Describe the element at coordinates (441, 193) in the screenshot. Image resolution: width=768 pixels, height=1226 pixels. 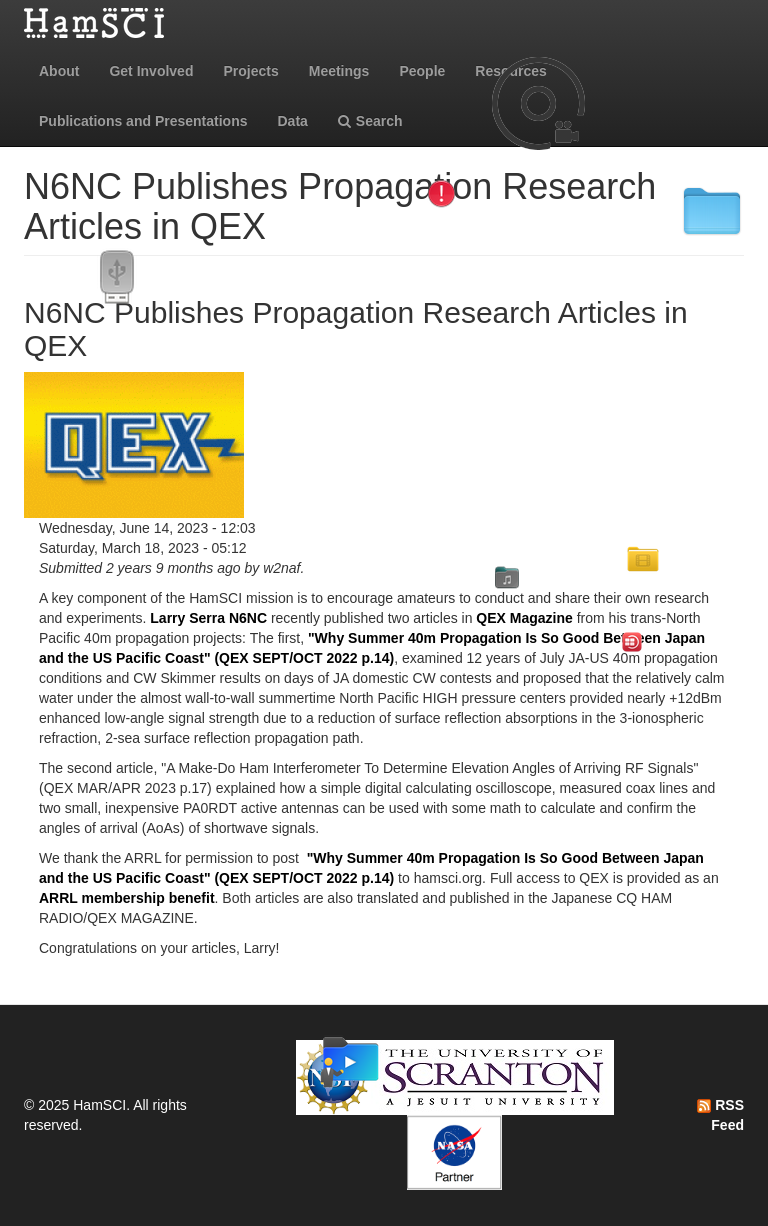
I see `indicates an important alert or warning` at that location.